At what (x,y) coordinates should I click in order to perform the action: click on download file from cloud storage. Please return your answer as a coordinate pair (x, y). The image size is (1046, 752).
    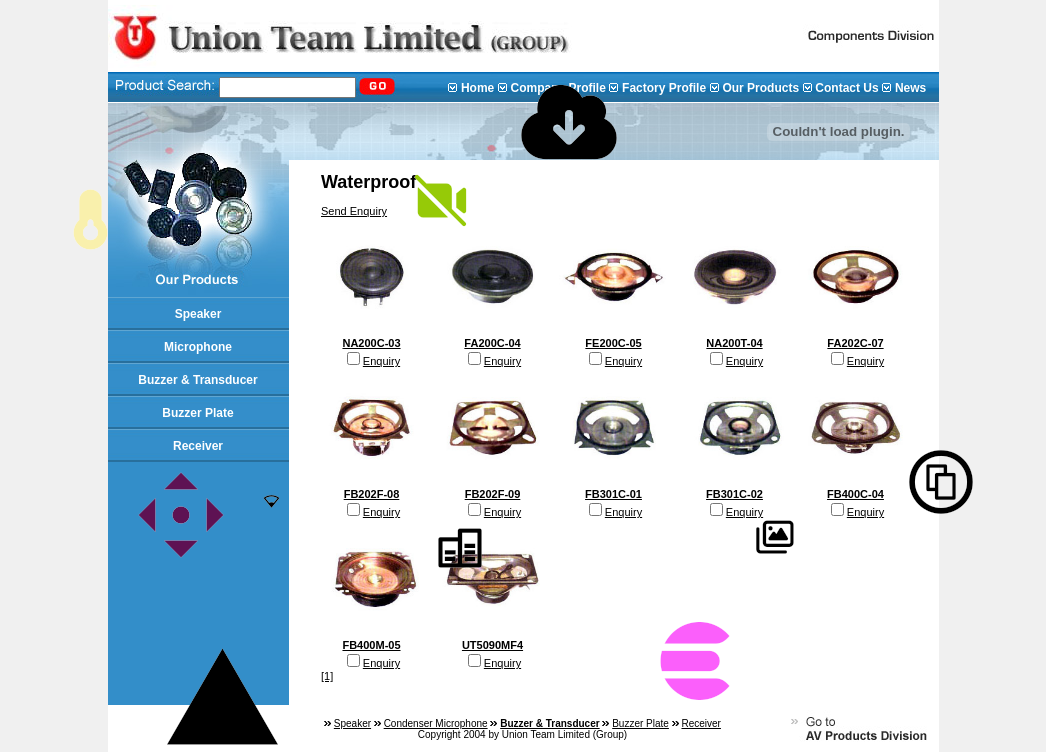
    Looking at the image, I should click on (569, 122).